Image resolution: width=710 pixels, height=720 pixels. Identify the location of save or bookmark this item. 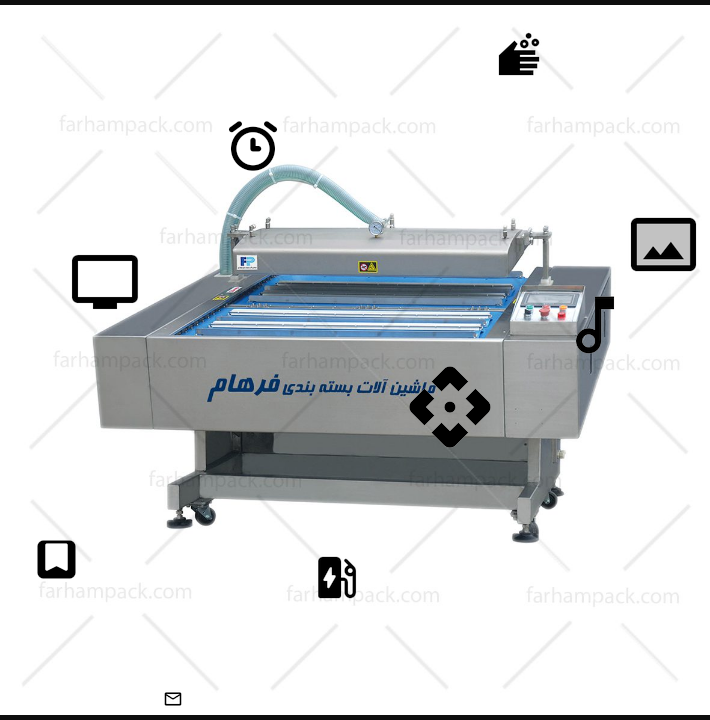
(56, 559).